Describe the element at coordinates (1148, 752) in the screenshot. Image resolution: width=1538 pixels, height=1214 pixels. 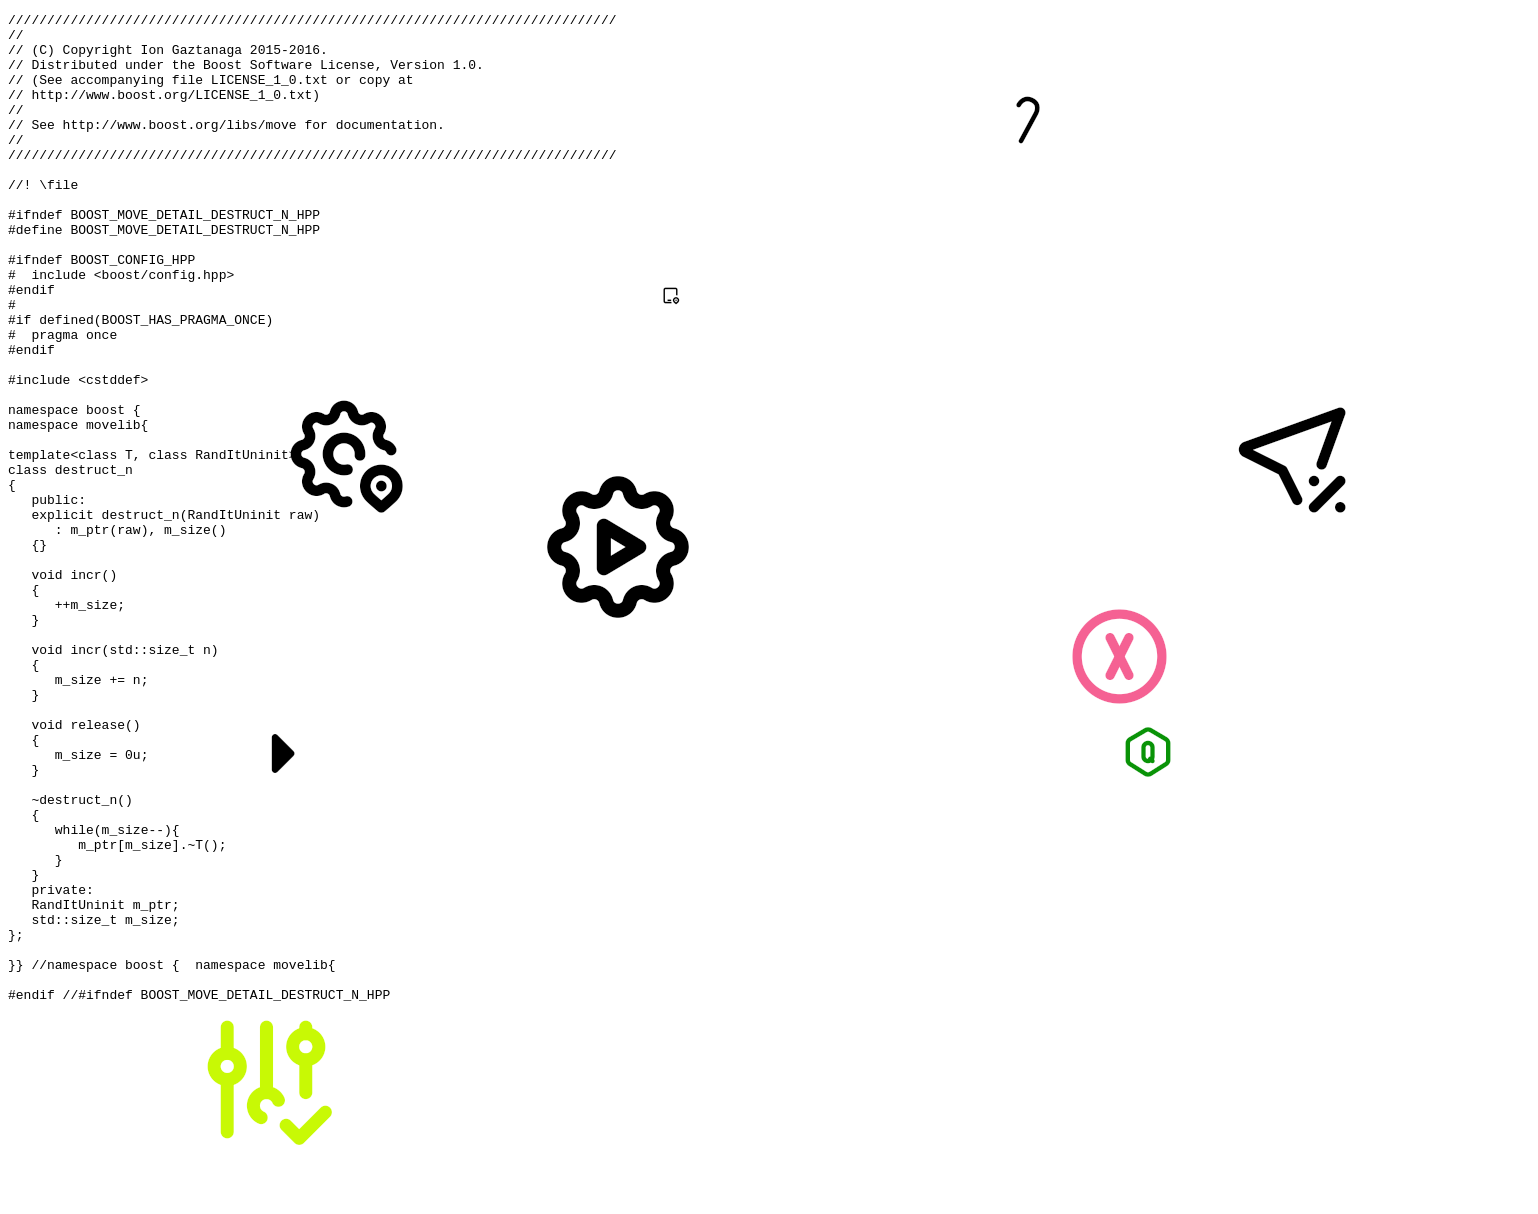
I see `indicates a Q-labeled category or section` at that location.